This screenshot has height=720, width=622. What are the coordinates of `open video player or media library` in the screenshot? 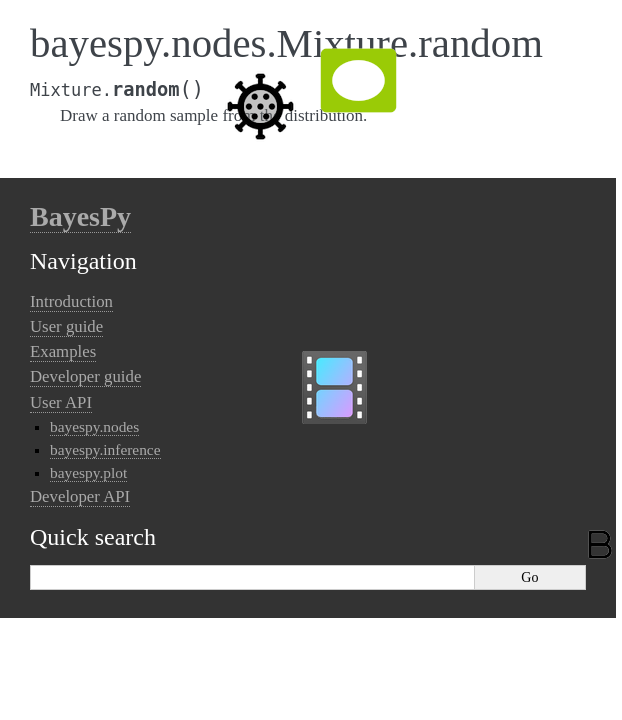 It's located at (334, 387).